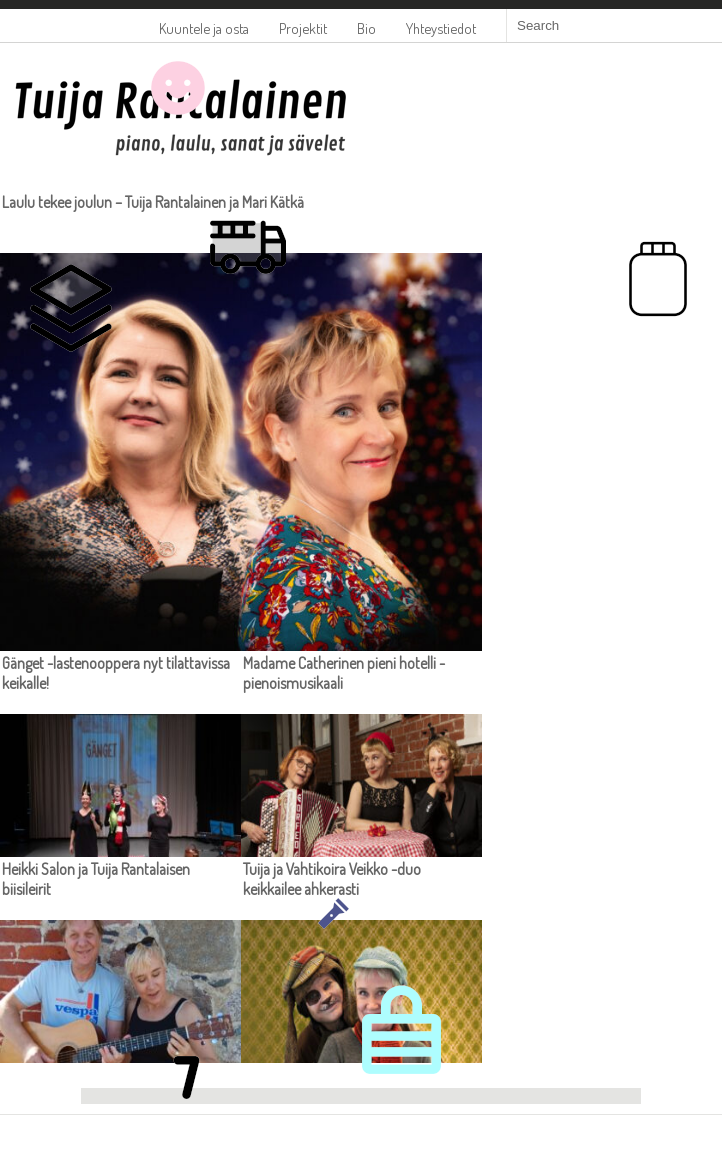 Image resolution: width=722 pixels, height=1155 pixels. What do you see at coordinates (71, 308) in the screenshot?
I see `view layers or stacked content` at bounding box center [71, 308].